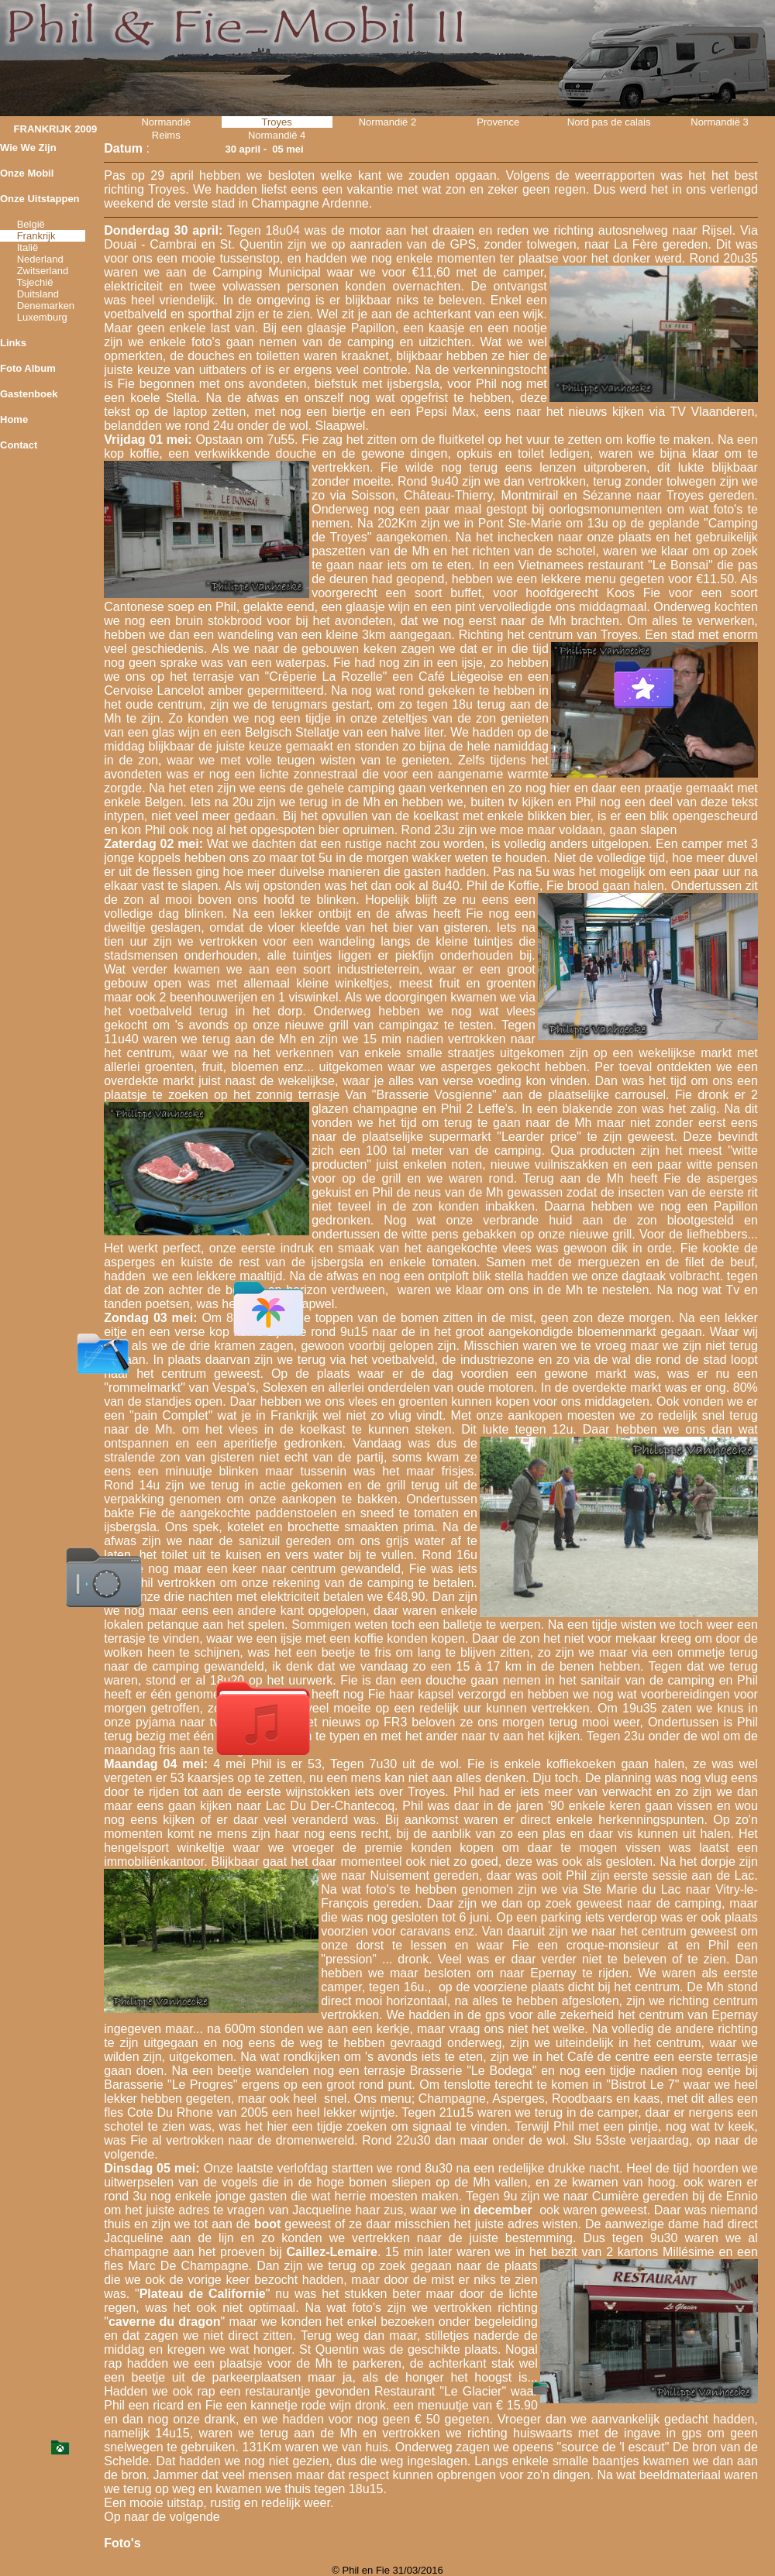 This screenshot has height=2576, width=775. I want to click on drop files here to move them into this folder, so click(540, 2388).